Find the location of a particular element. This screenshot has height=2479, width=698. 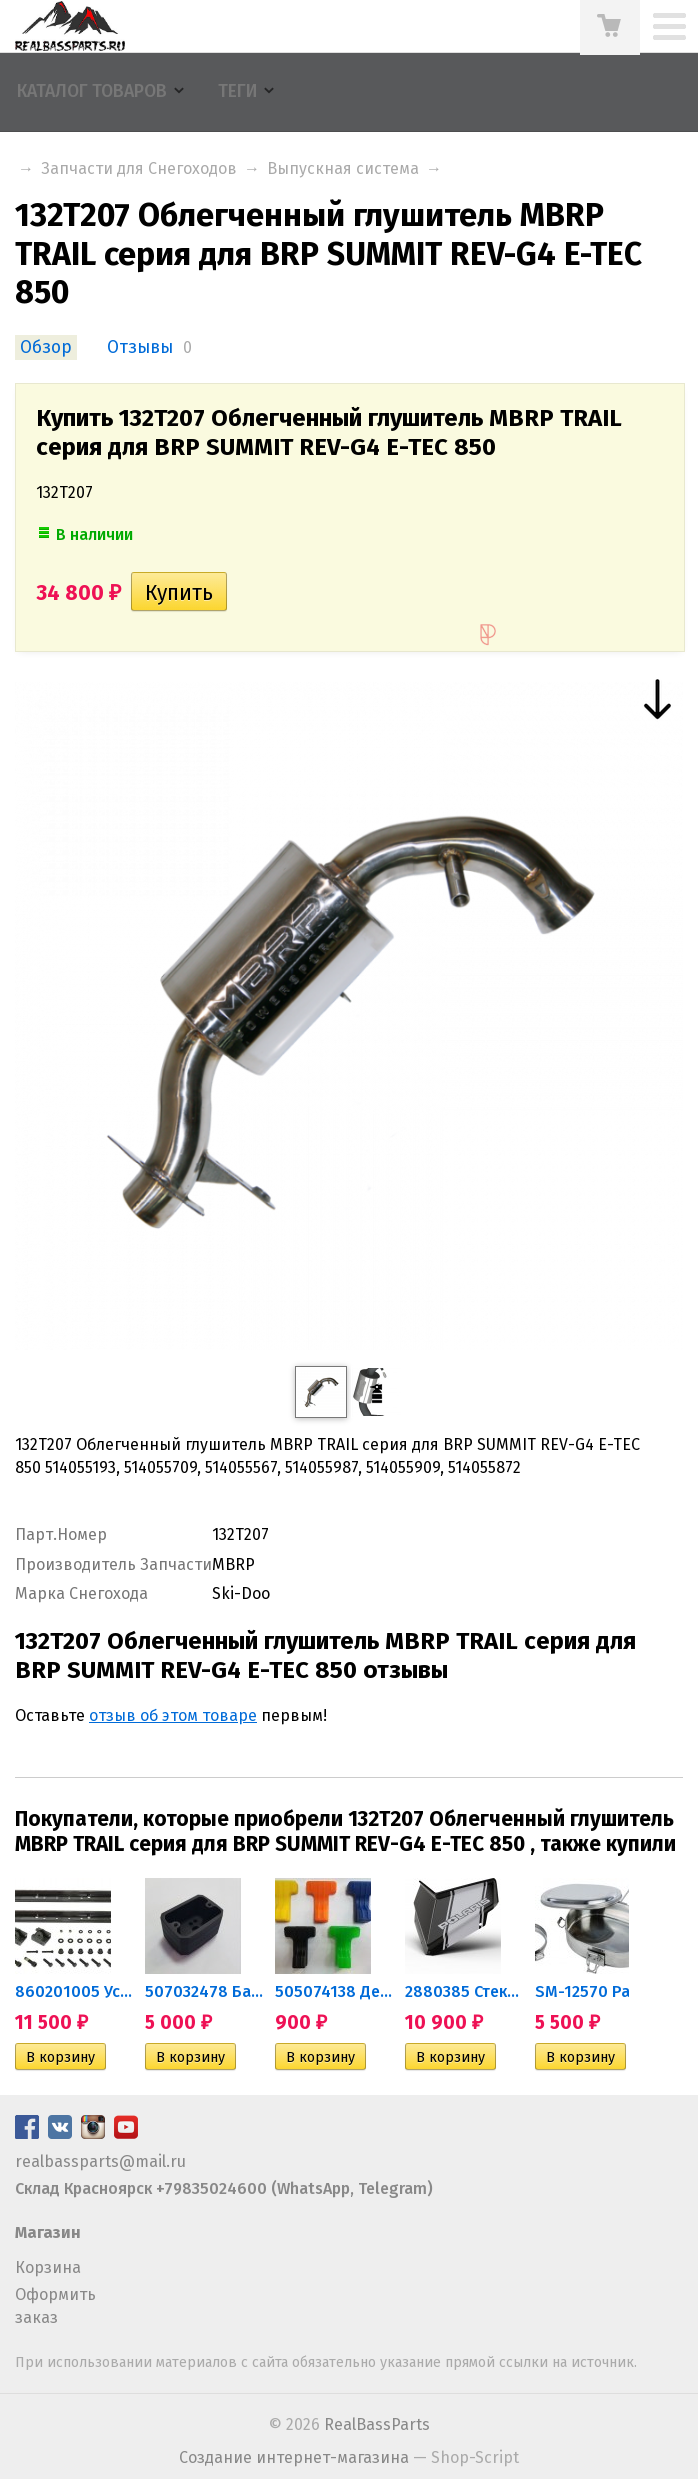

phosphor icons logo is located at coordinates (486, 633).